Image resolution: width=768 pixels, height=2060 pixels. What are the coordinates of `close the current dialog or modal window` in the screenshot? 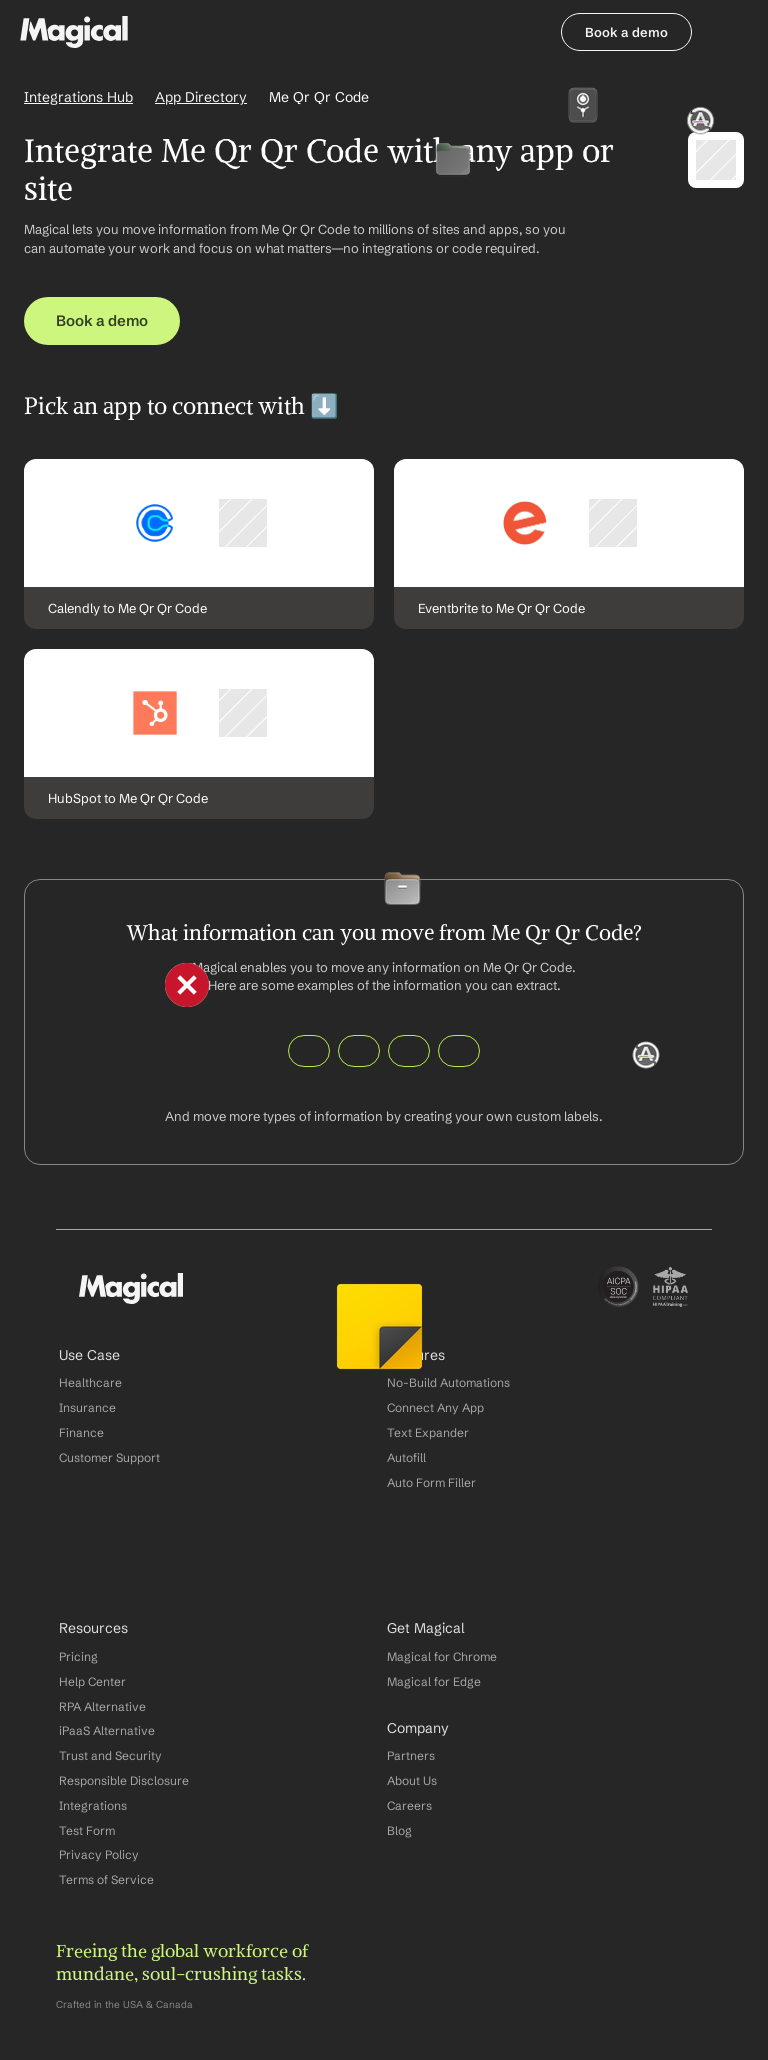 It's located at (187, 985).